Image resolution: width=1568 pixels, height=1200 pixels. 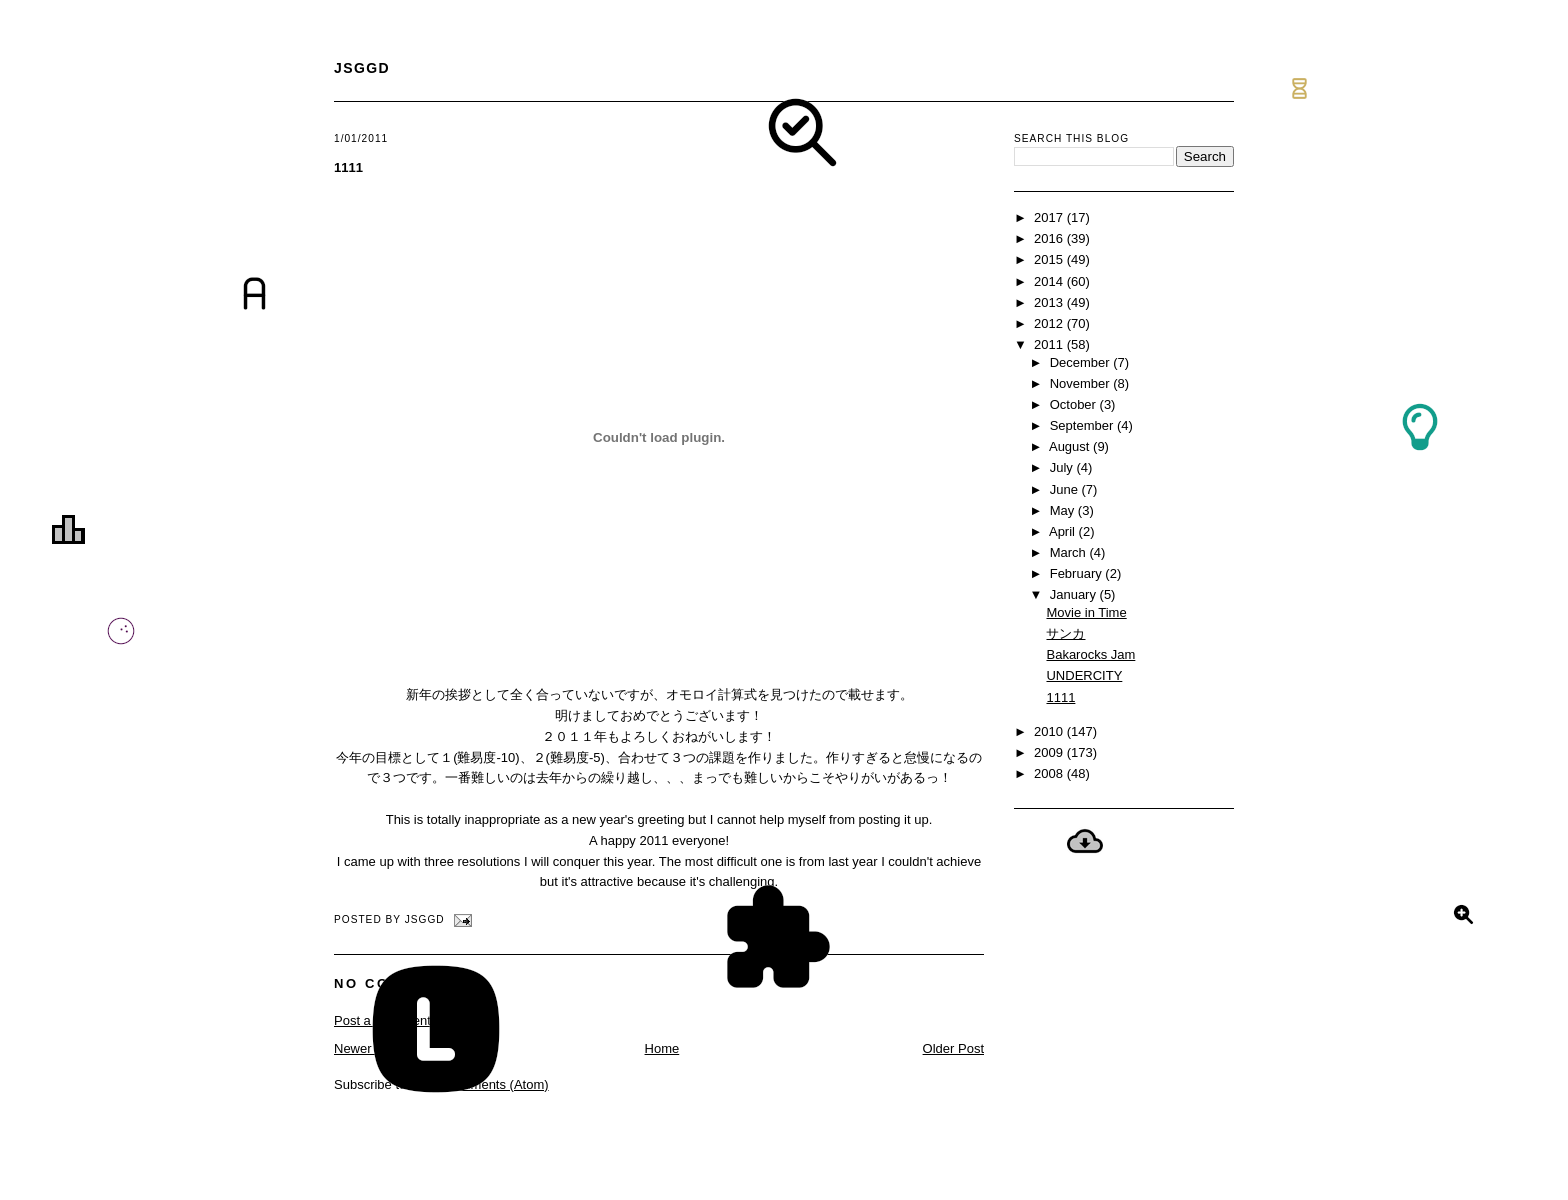 I want to click on confirm search results, so click(x=802, y=132).